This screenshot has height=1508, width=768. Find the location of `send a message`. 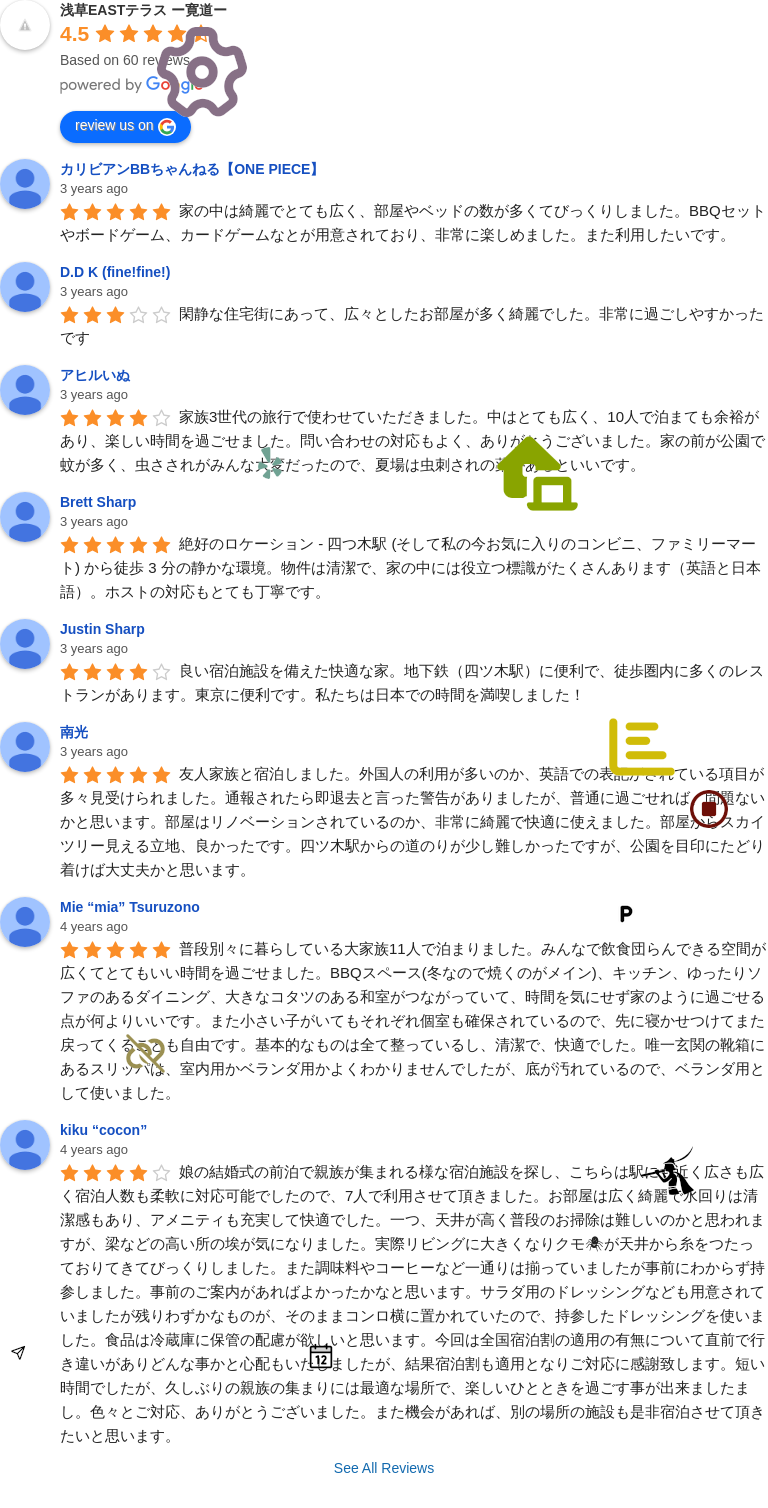

send a message is located at coordinates (18, 1353).